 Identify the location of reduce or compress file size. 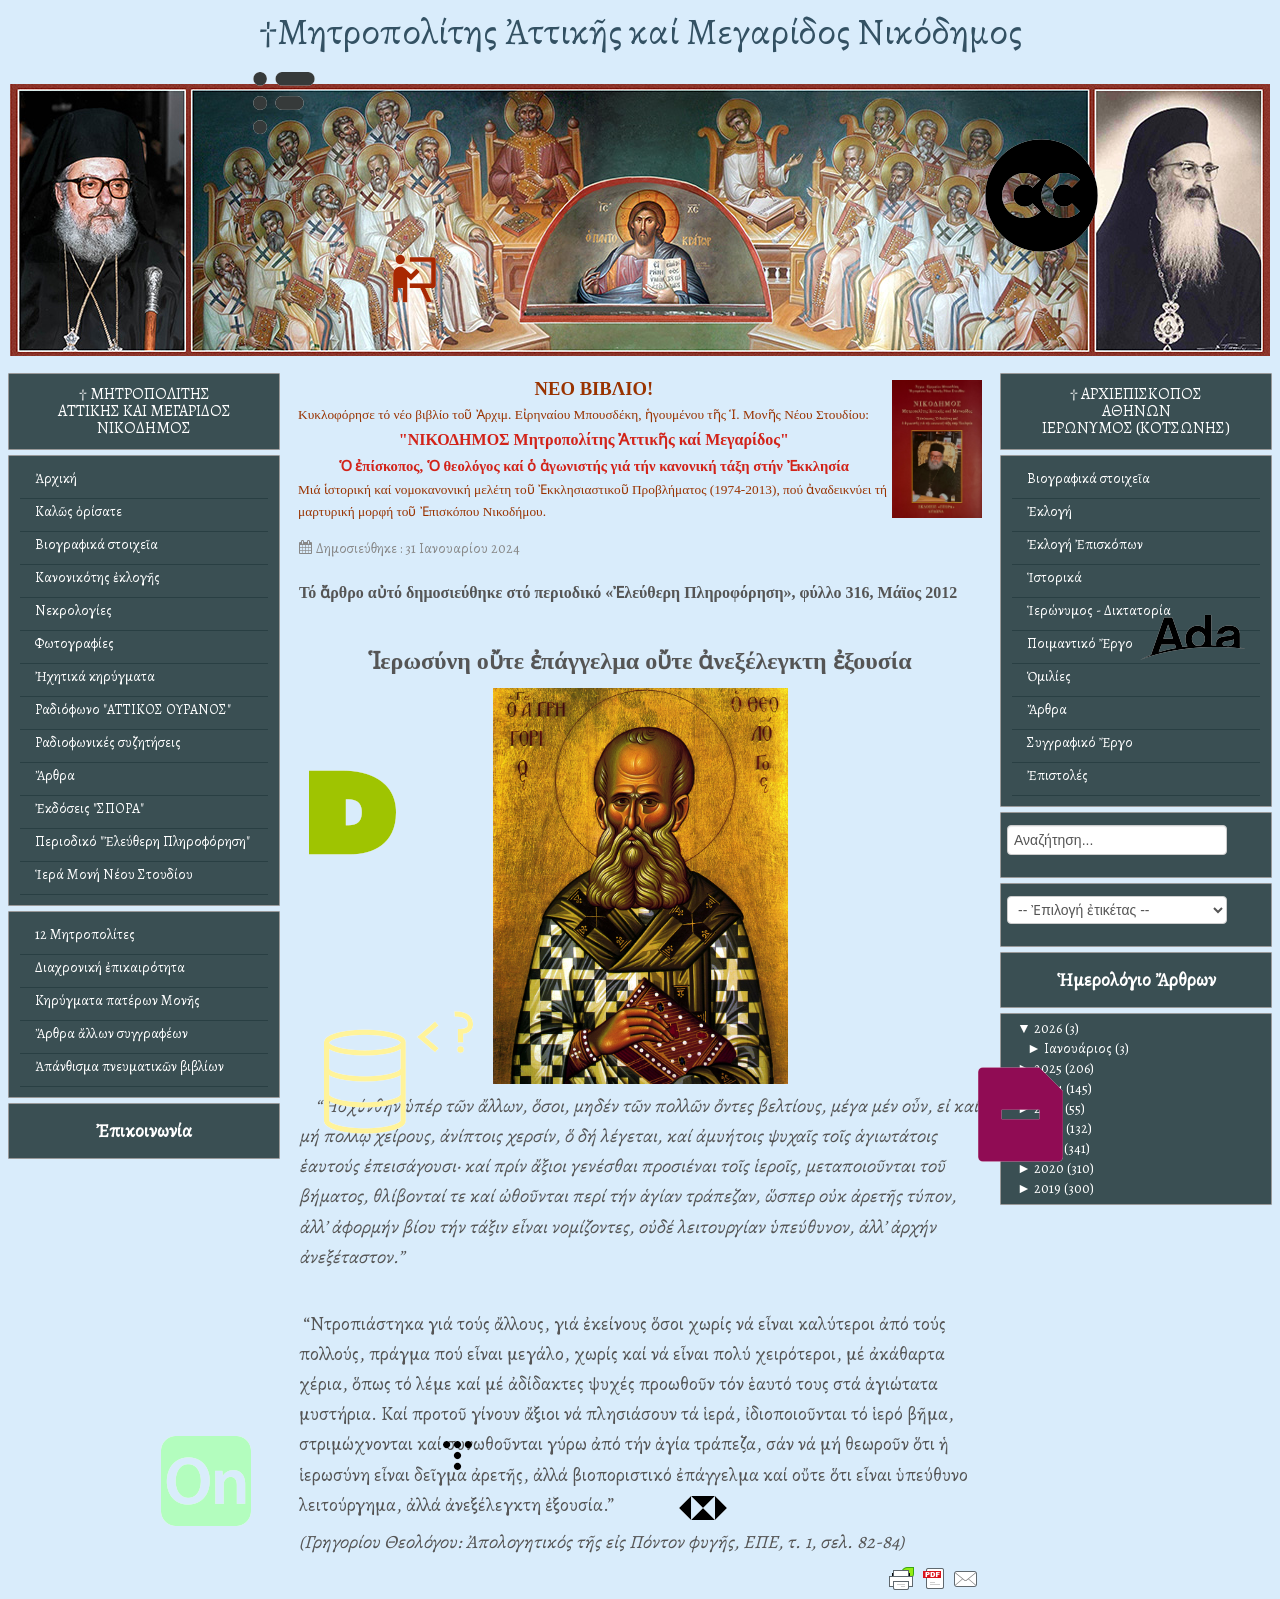
(1020, 1114).